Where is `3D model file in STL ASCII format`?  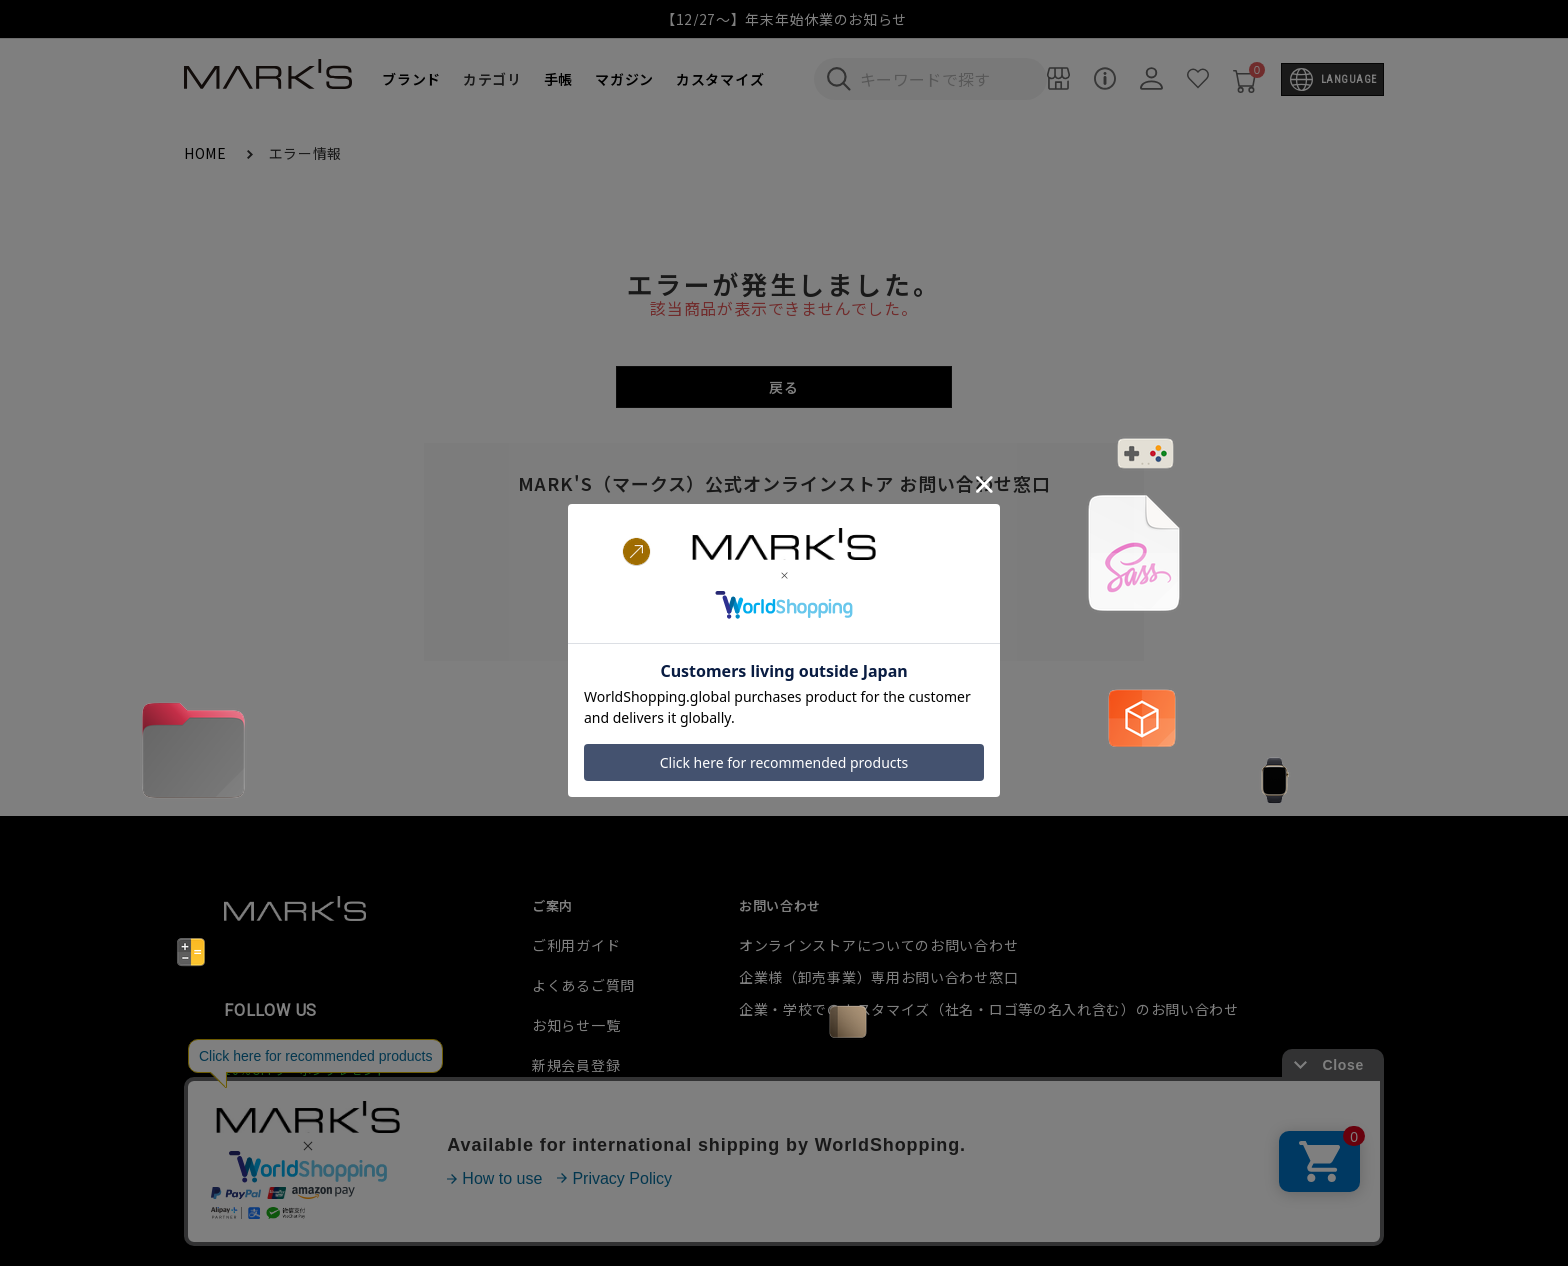 3D model file in STL ASCII format is located at coordinates (1142, 716).